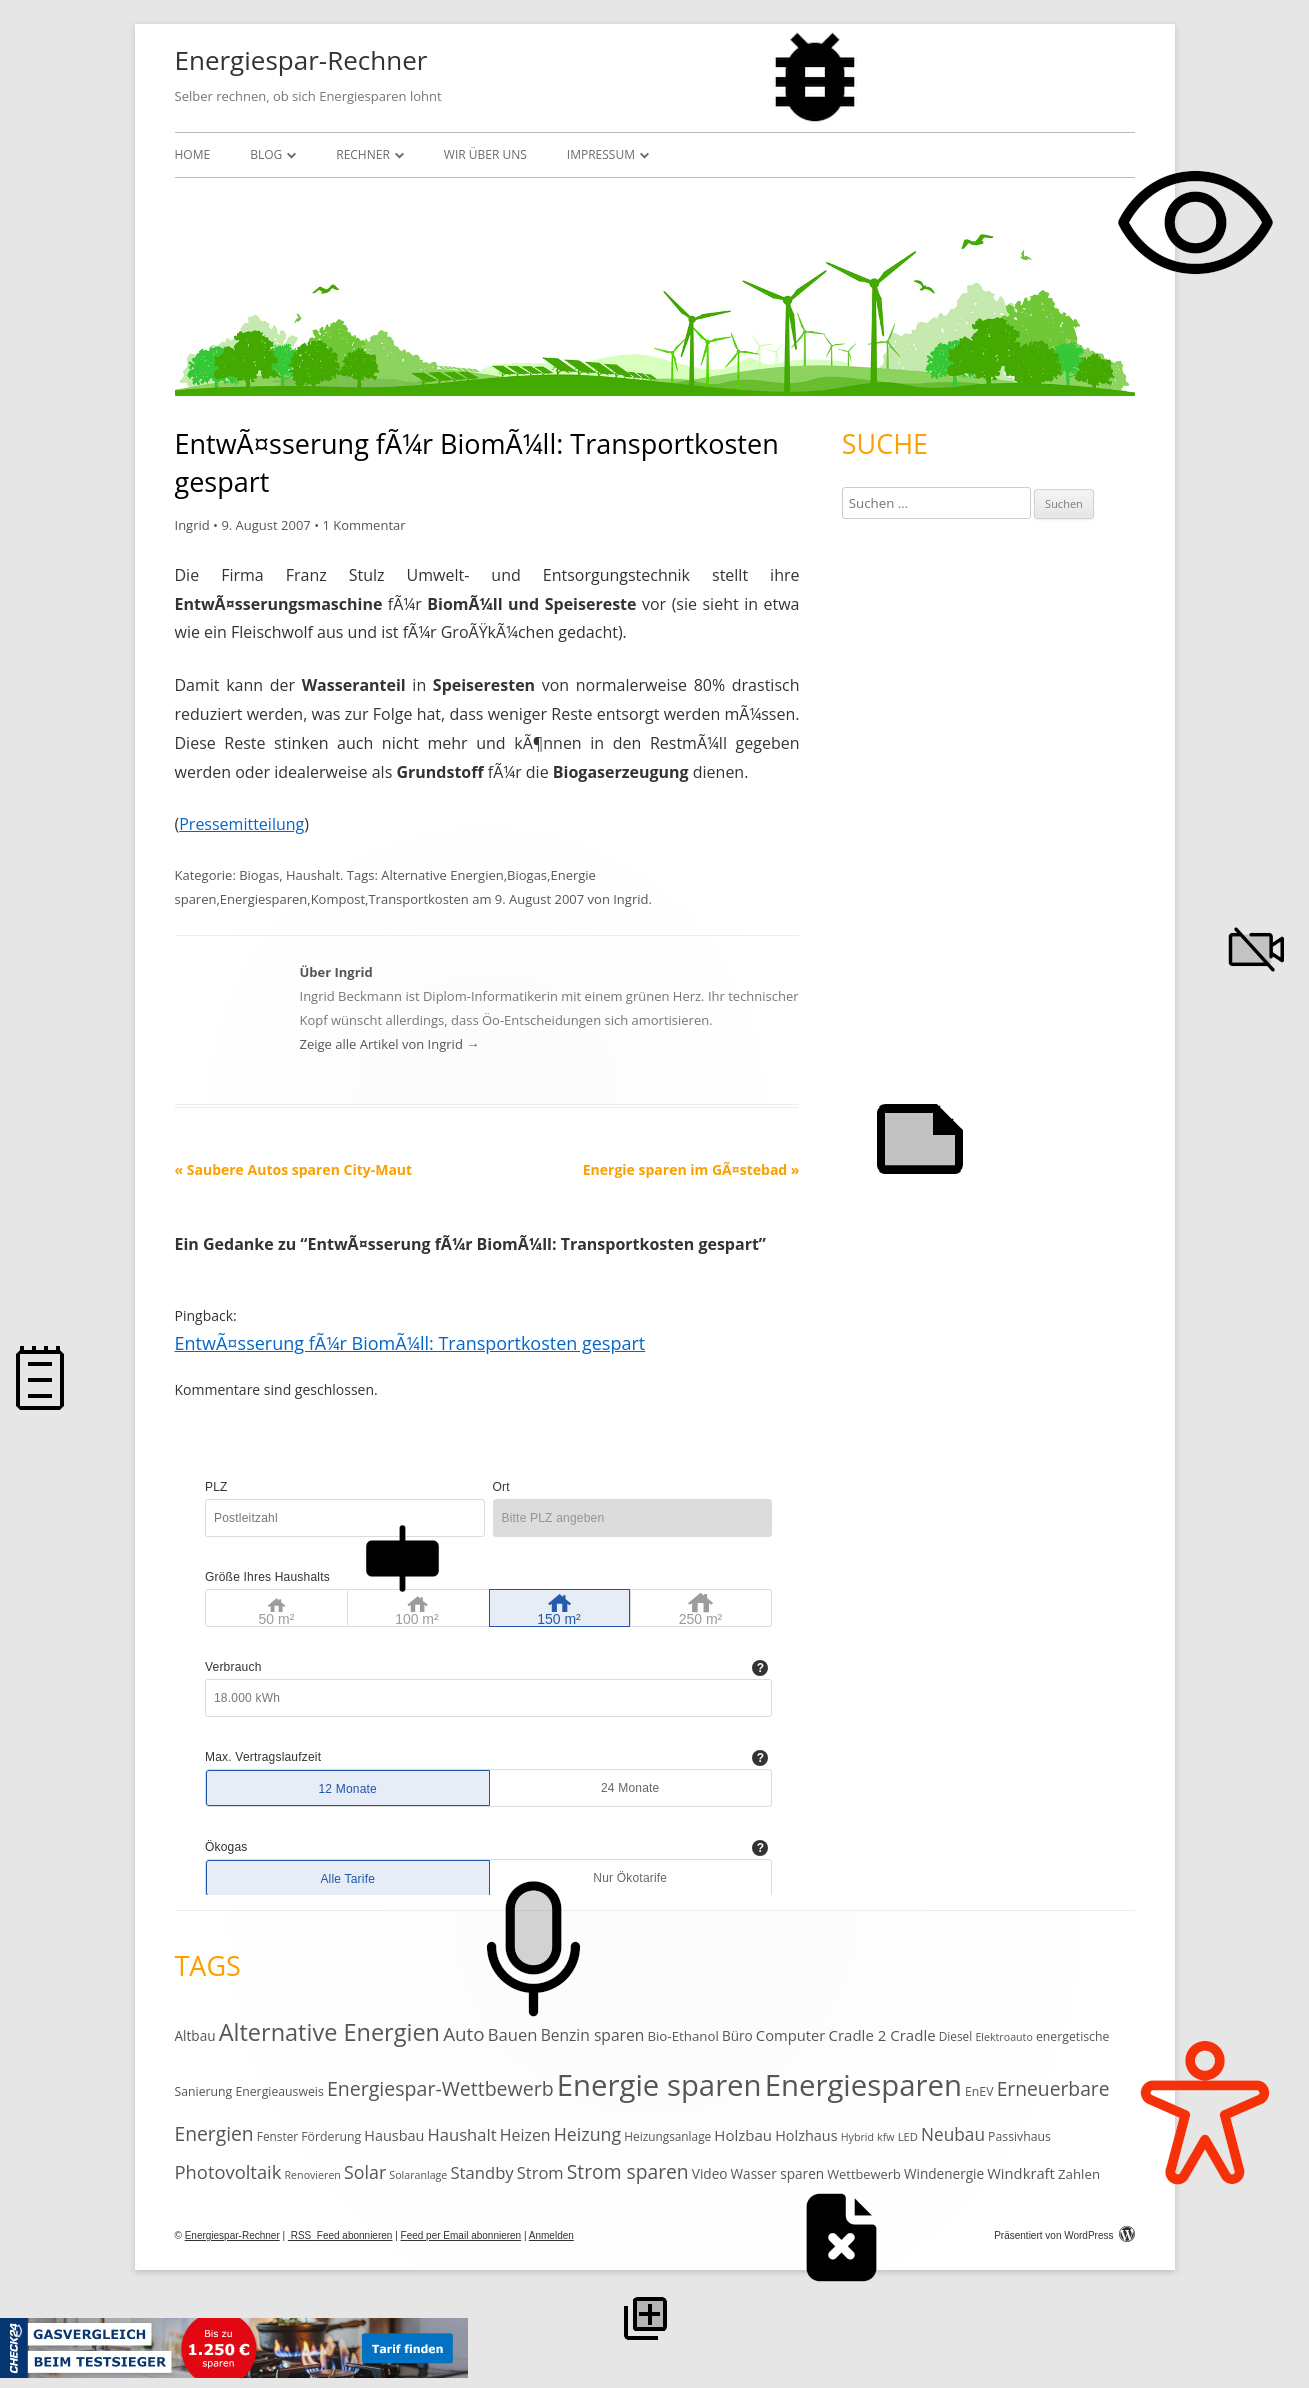 Image resolution: width=1309 pixels, height=2388 pixels. What do you see at coordinates (815, 77) in the screenshot?
I see `report a bug or issue` at bounding box center [815, 77].